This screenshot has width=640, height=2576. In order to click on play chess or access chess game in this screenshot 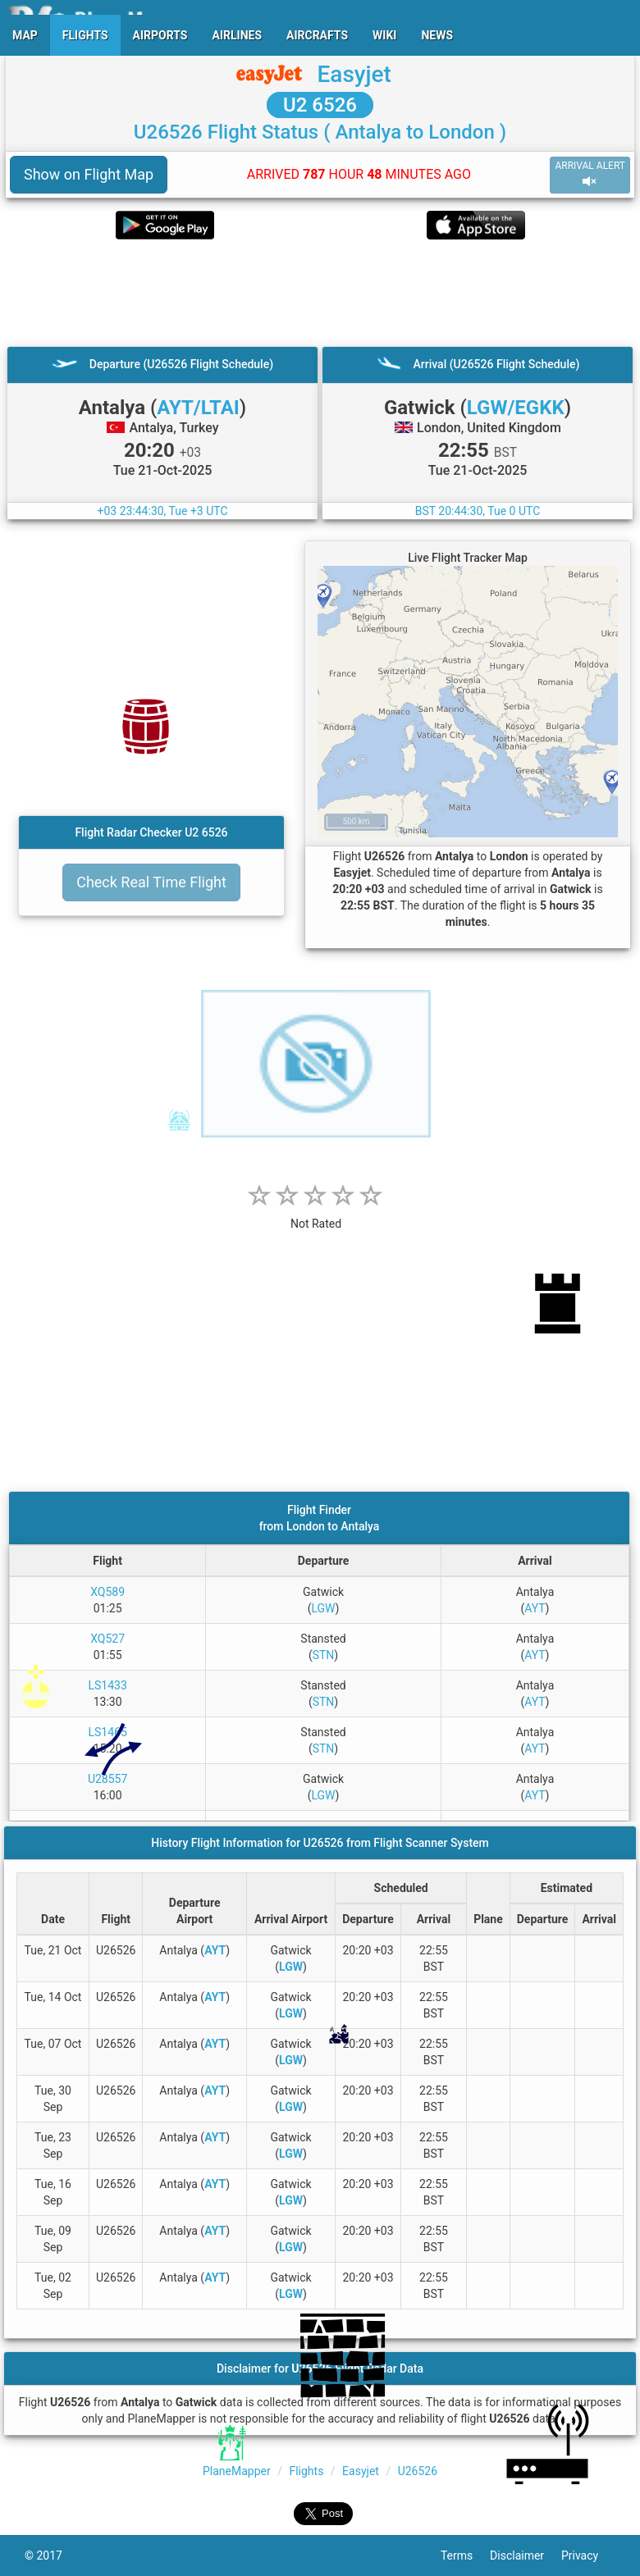, I will do `click(557, 1298)`.